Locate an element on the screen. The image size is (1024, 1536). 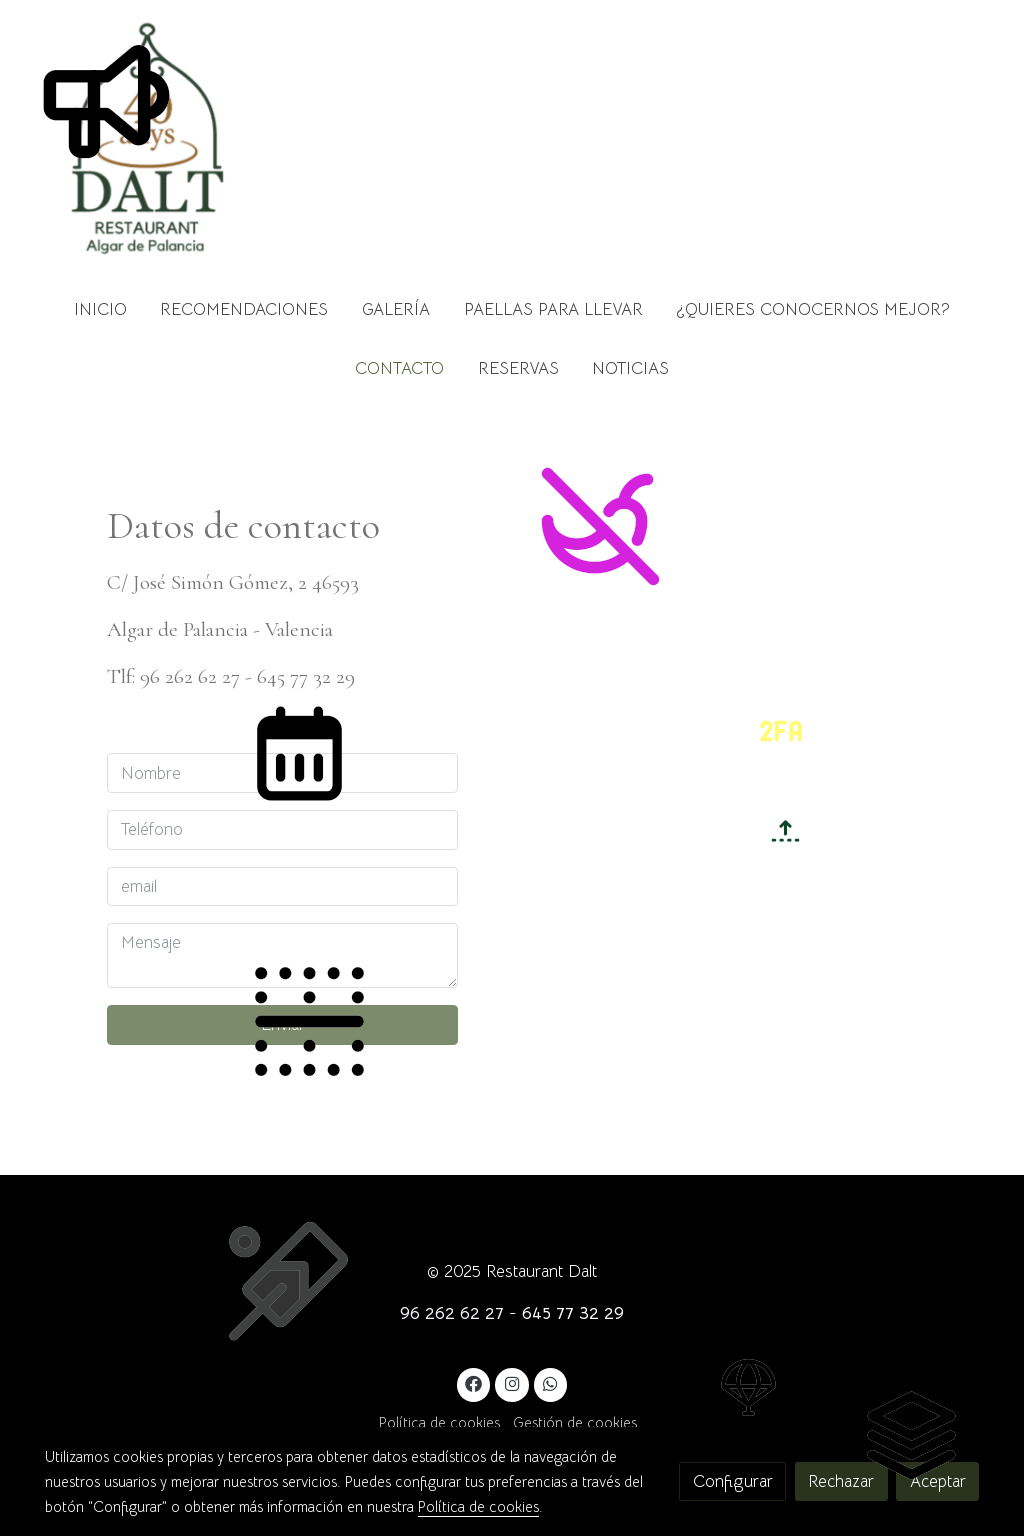
collapse content upward is located at coordinates (785, 832).